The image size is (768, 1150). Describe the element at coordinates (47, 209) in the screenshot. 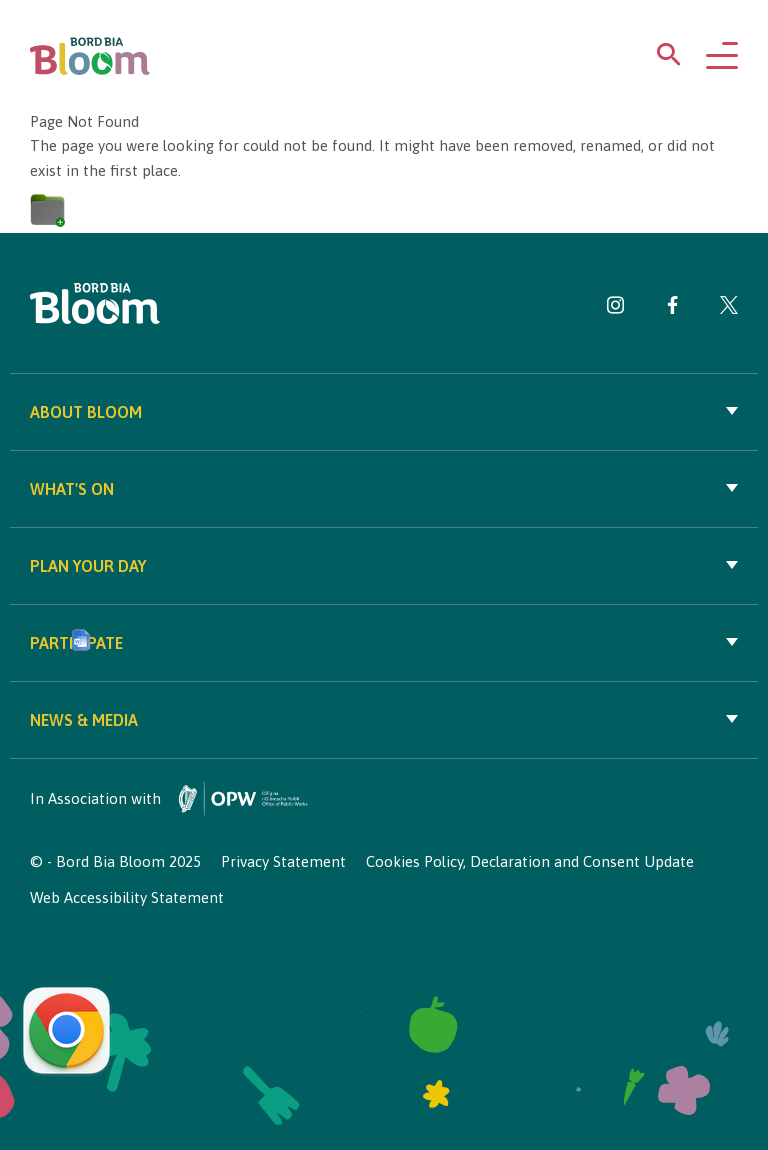

I see `create a new folder` at that location.